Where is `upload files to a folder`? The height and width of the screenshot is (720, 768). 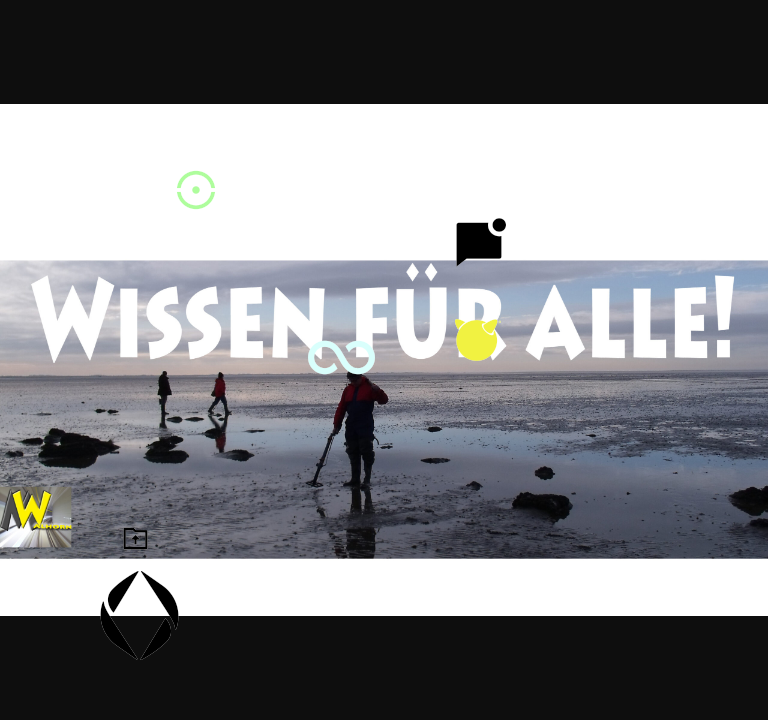 upload files to a folder is located at coordinates (135, 538).